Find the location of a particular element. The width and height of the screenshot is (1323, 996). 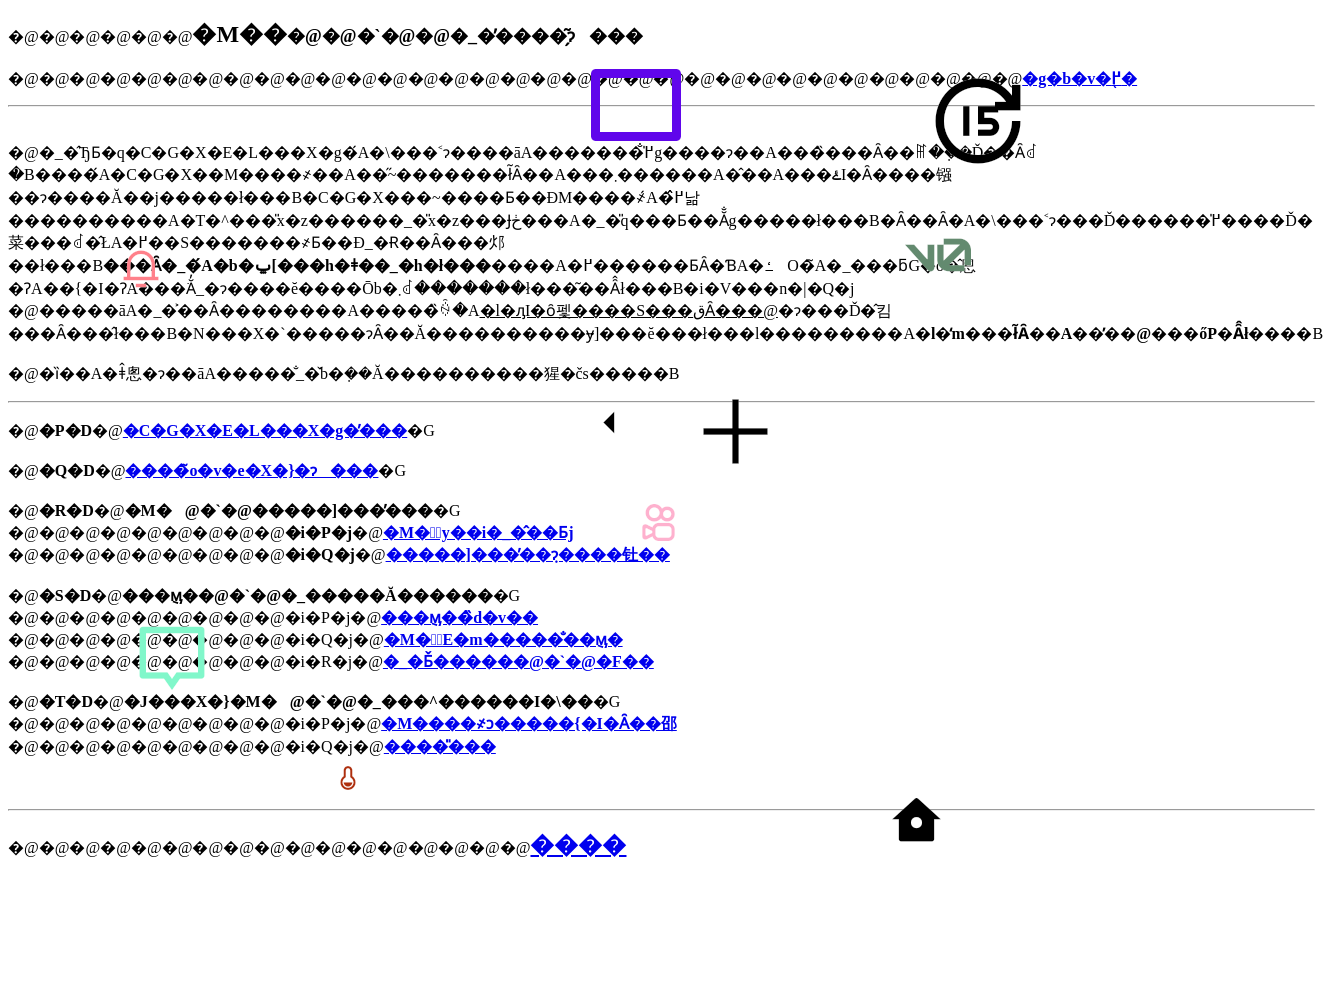

navigate to home screen is located at coordinates (916, 821).